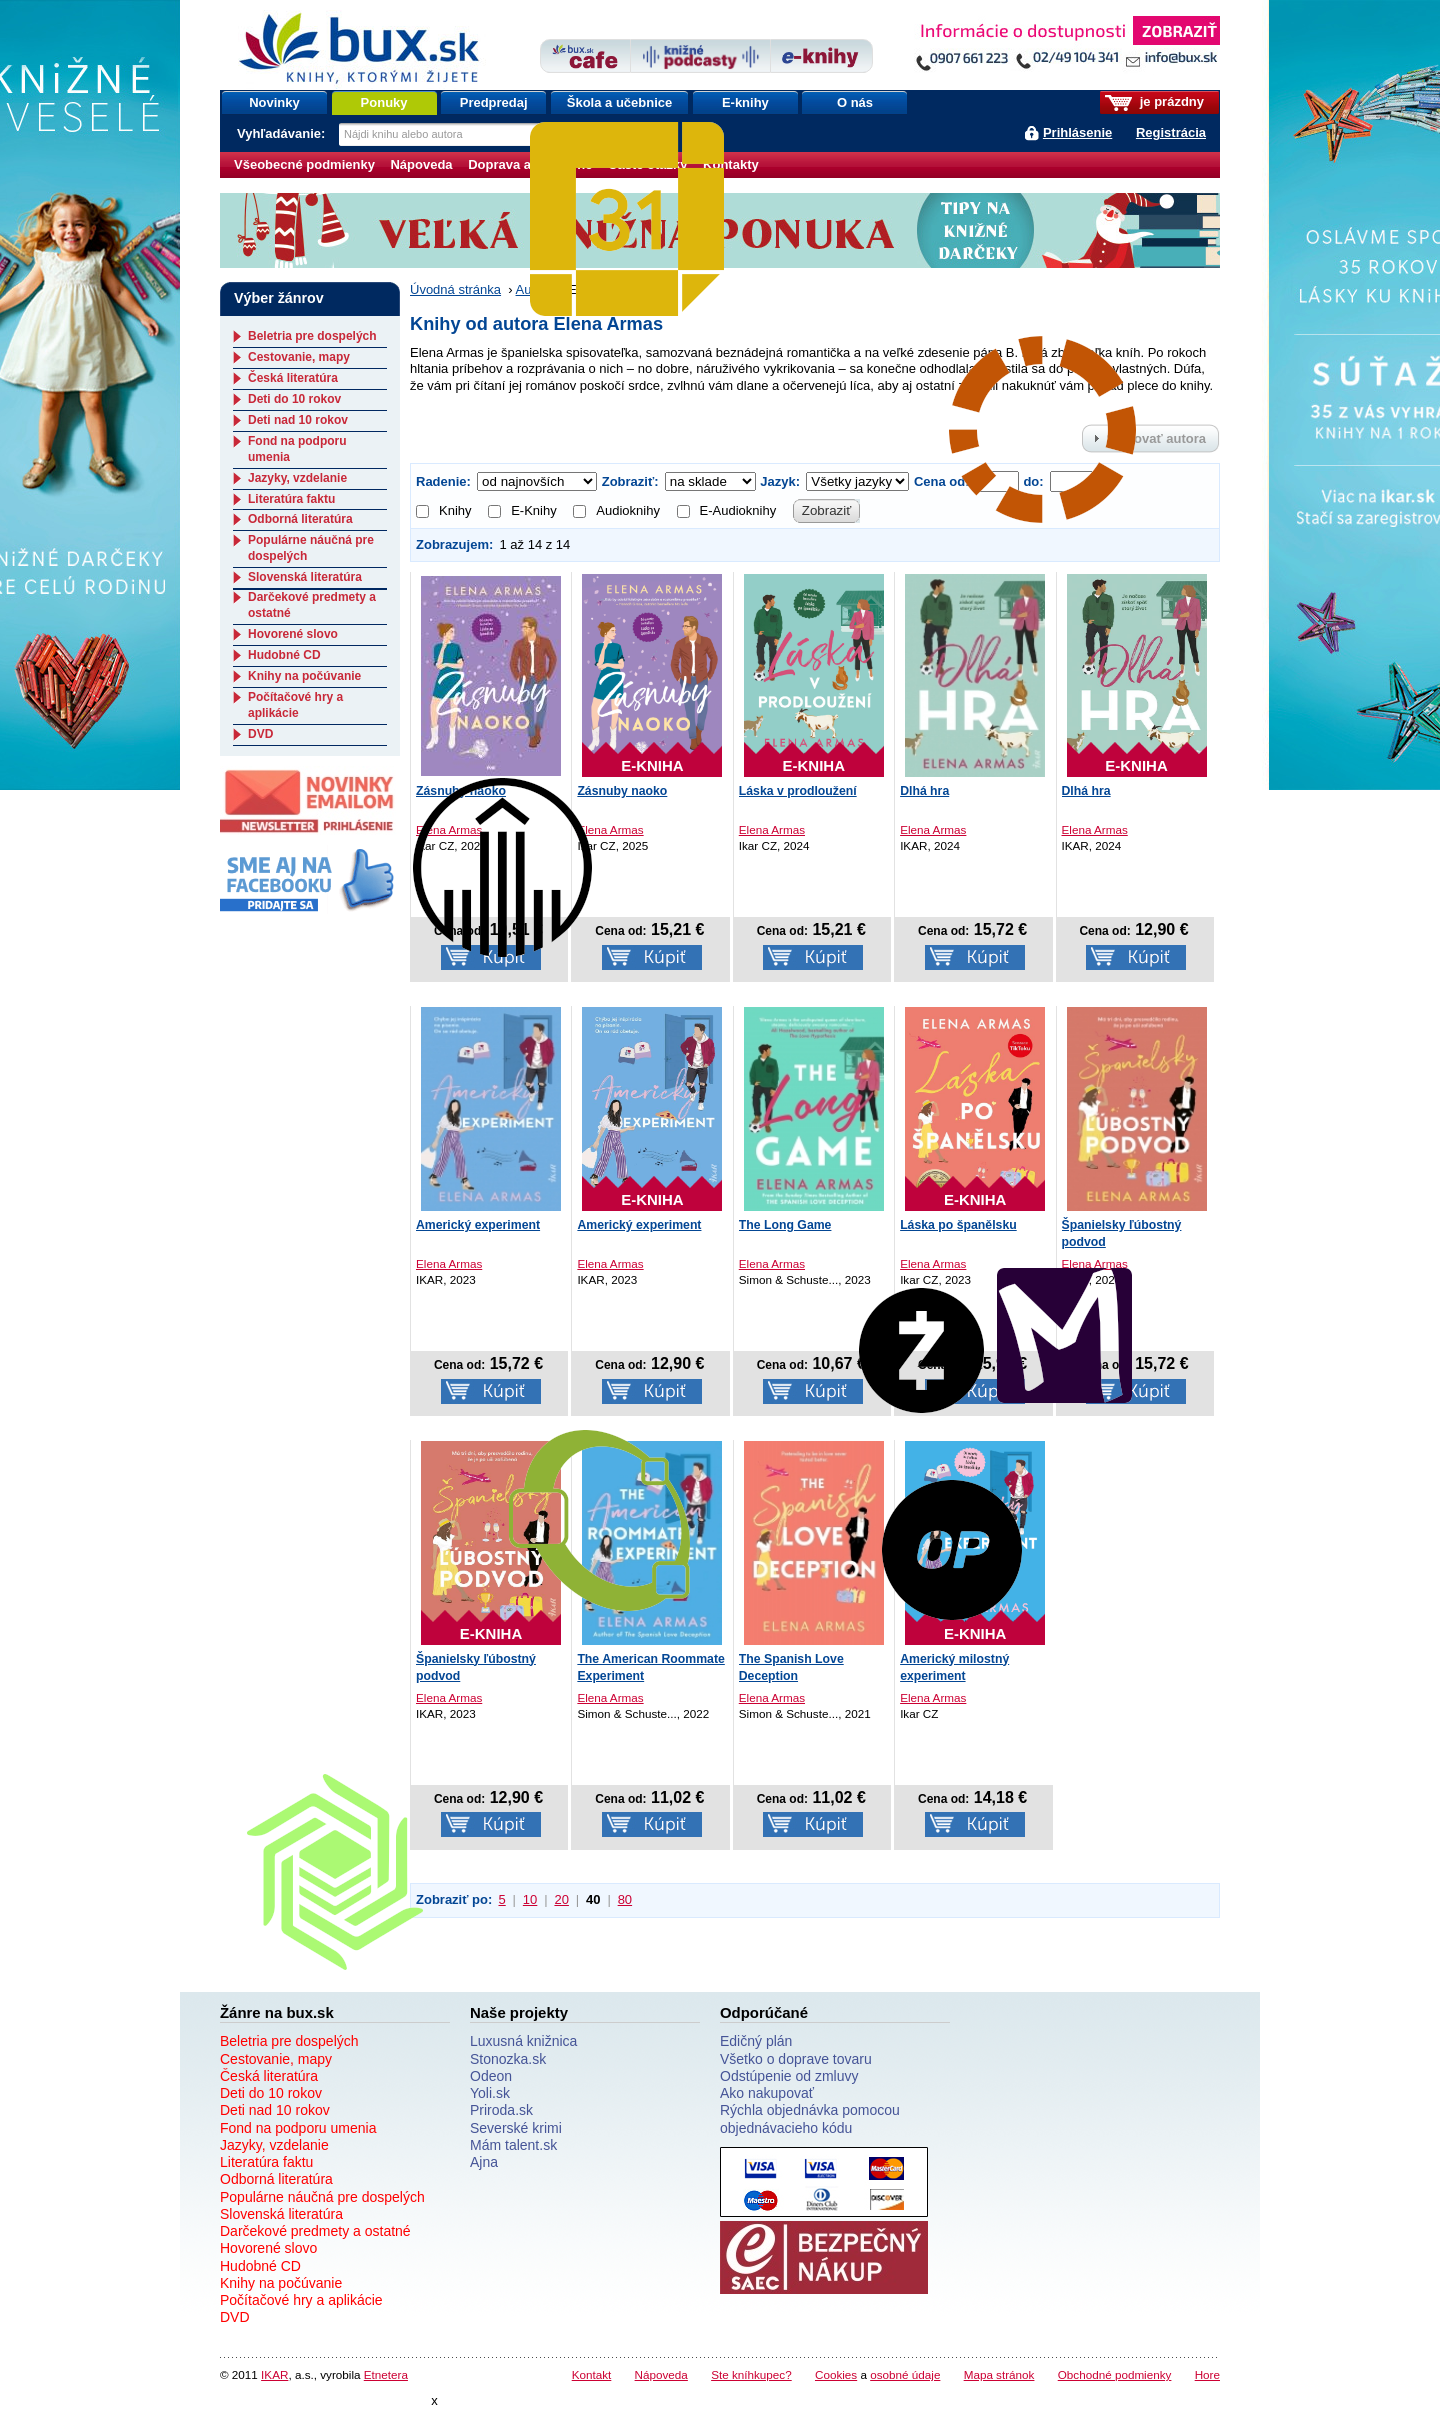  I want to click on boehringer ingelheim company logo, so click(502, 867).